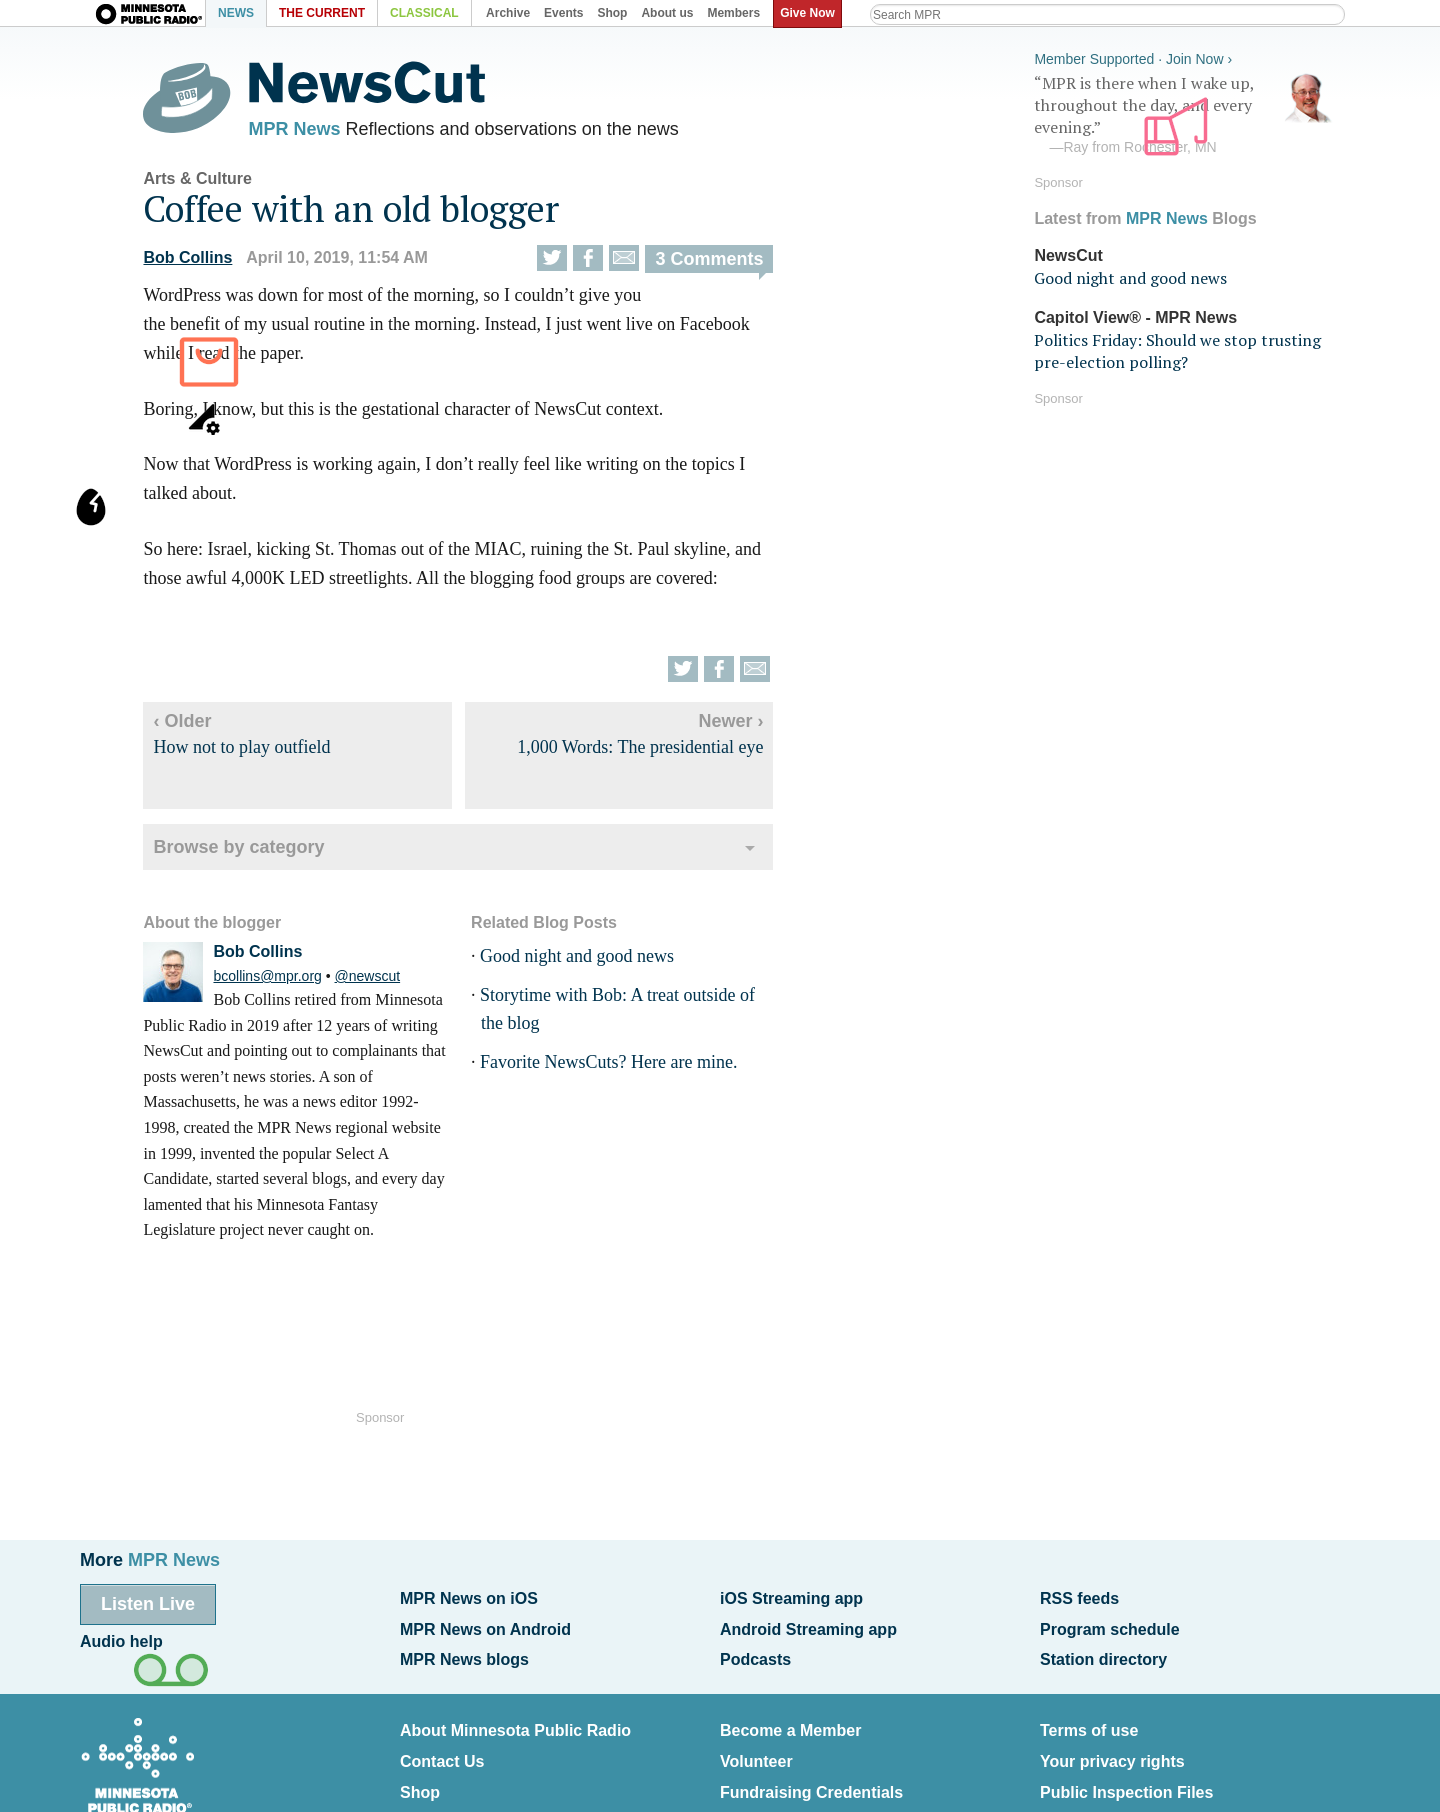 The height and width of the screenshot is (1812, 1440). What do you see at coordinates (91, 507) in the screenshot?
I see `indicates a cracked or broken item` at bounding box center [91, 507].